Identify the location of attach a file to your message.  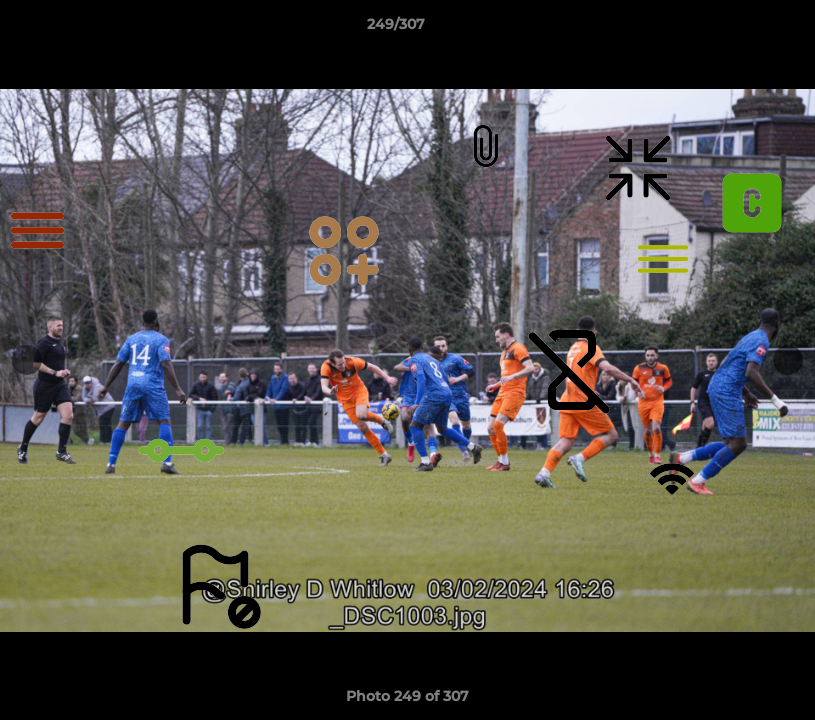
(486, 146).